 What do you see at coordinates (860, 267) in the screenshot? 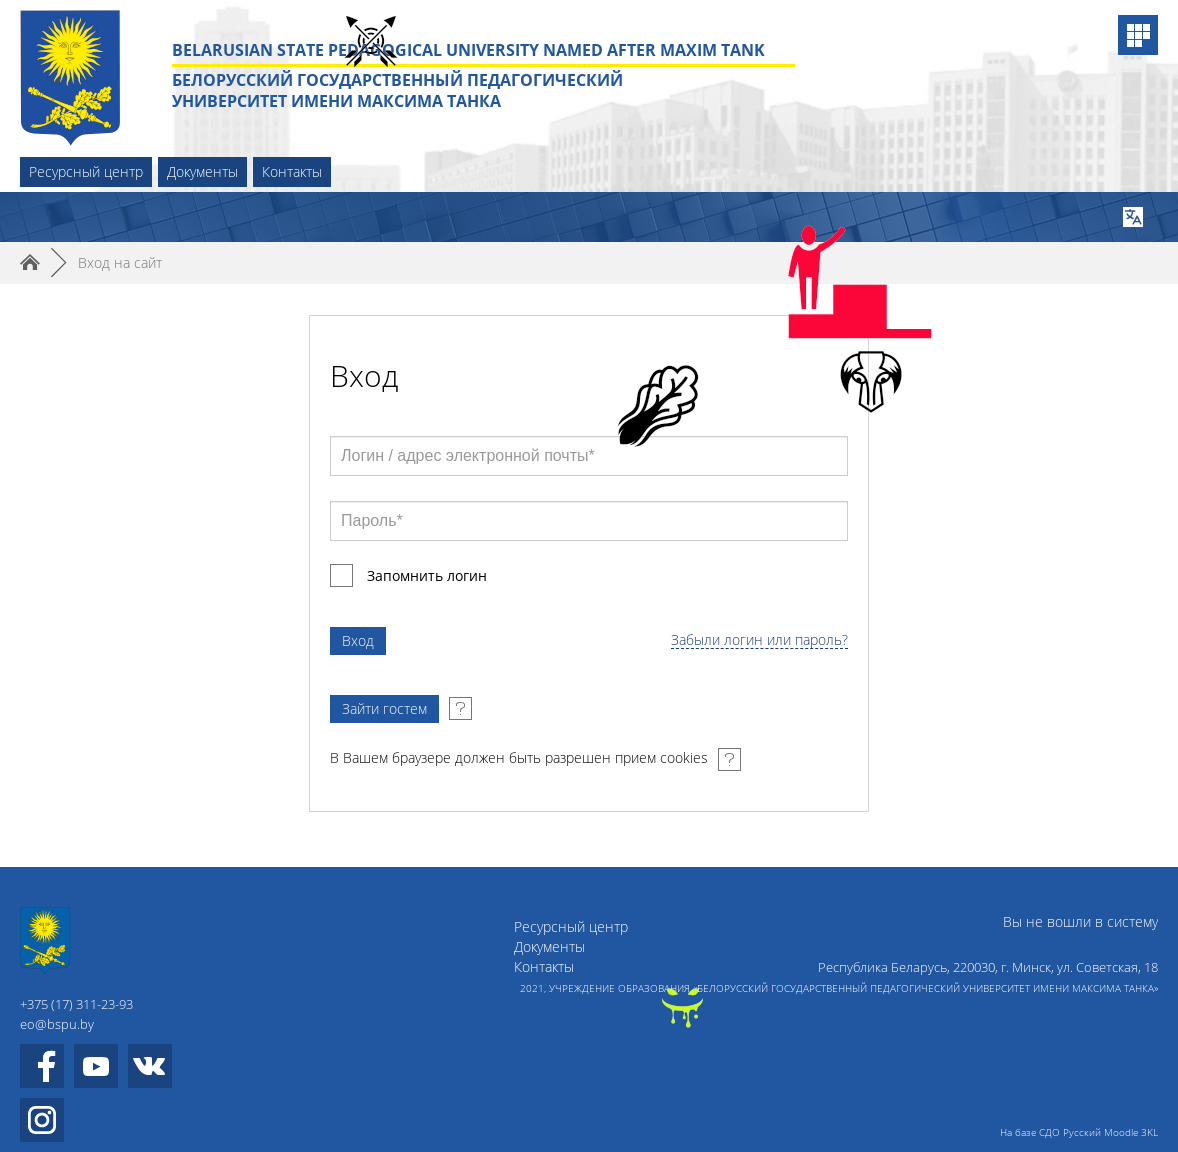
I see `indicates second place ranking or achievement` at bounding box center [860, 267].